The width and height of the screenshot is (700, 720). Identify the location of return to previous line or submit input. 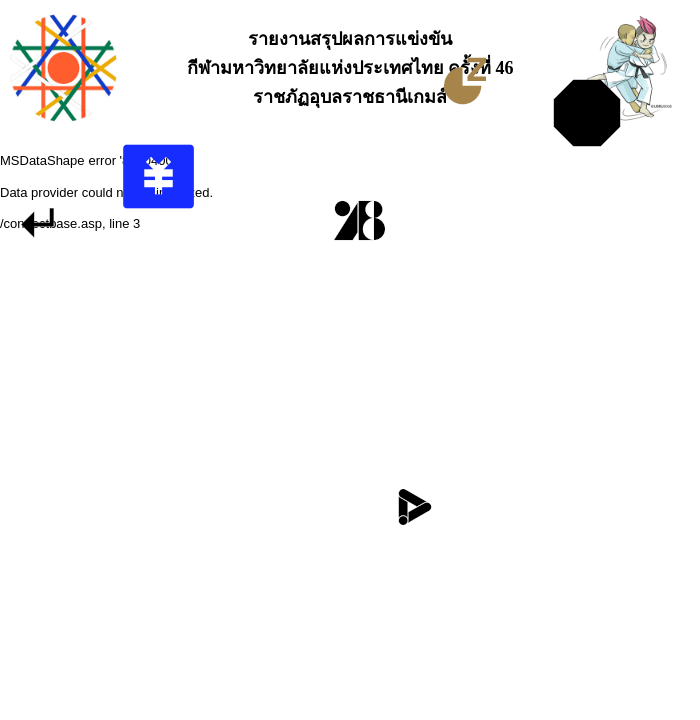
(39, 222).